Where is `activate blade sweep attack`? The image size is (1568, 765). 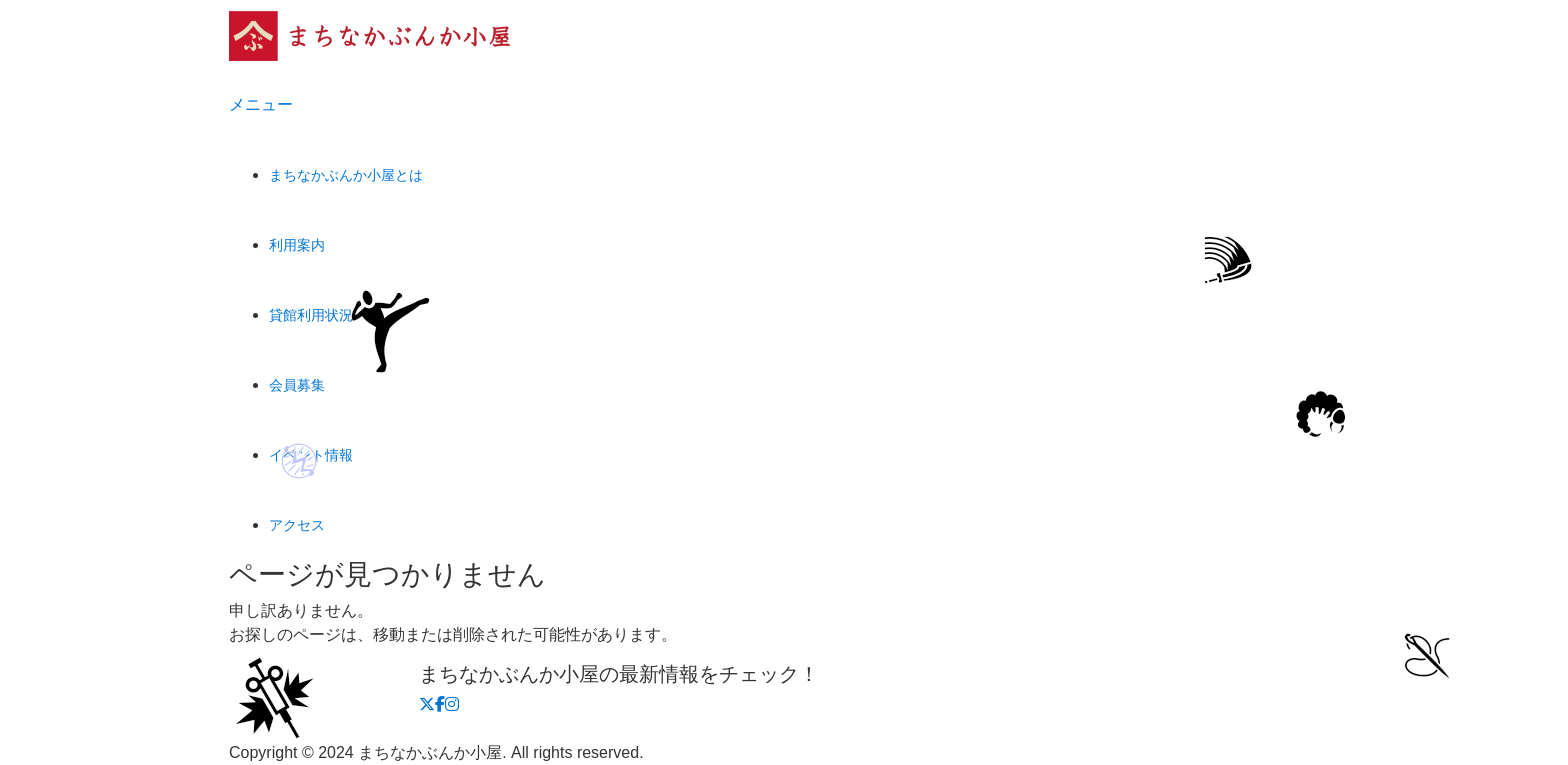 activate blade sweep attack is located at coordinates (1228, 260).